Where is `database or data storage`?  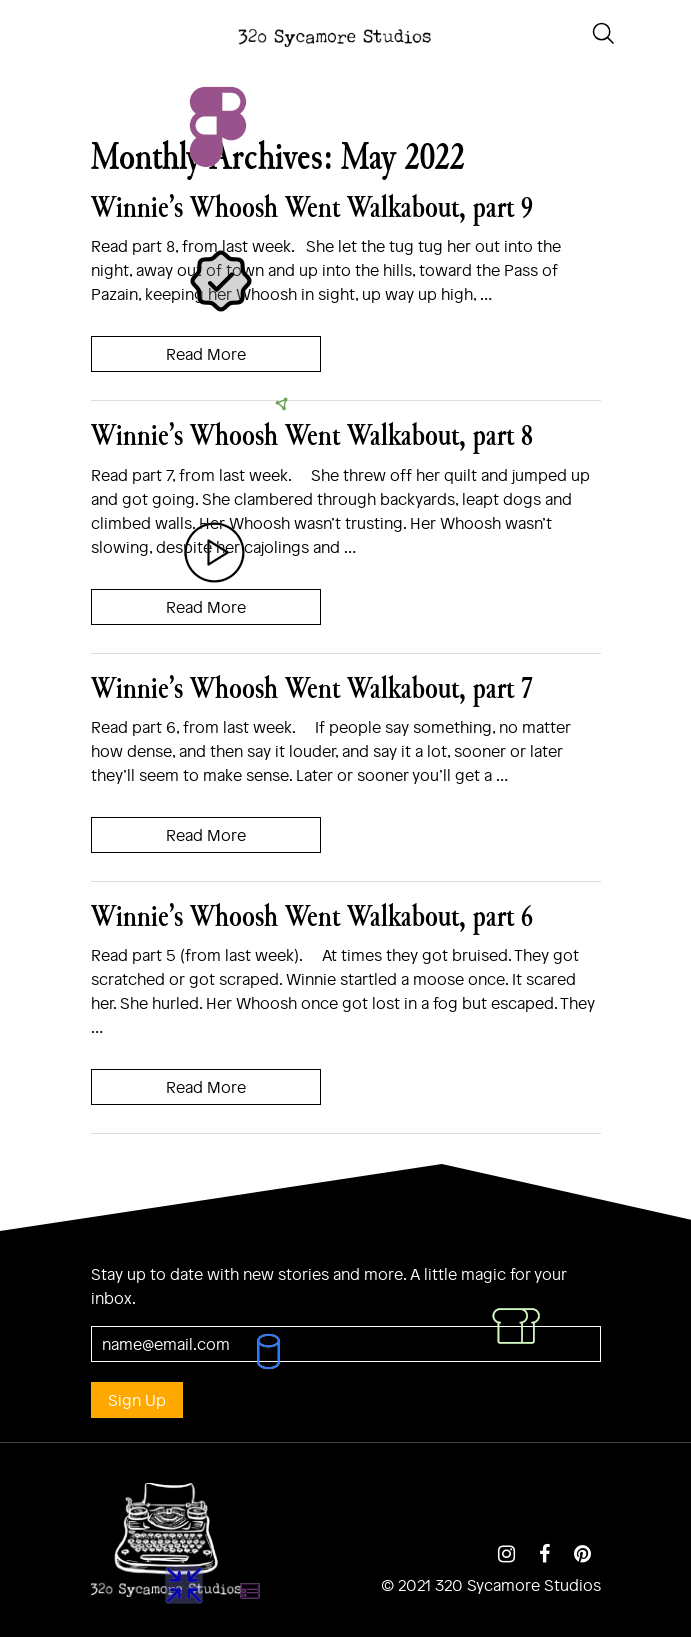 database or data storage is located at coordinates (268, 1351).